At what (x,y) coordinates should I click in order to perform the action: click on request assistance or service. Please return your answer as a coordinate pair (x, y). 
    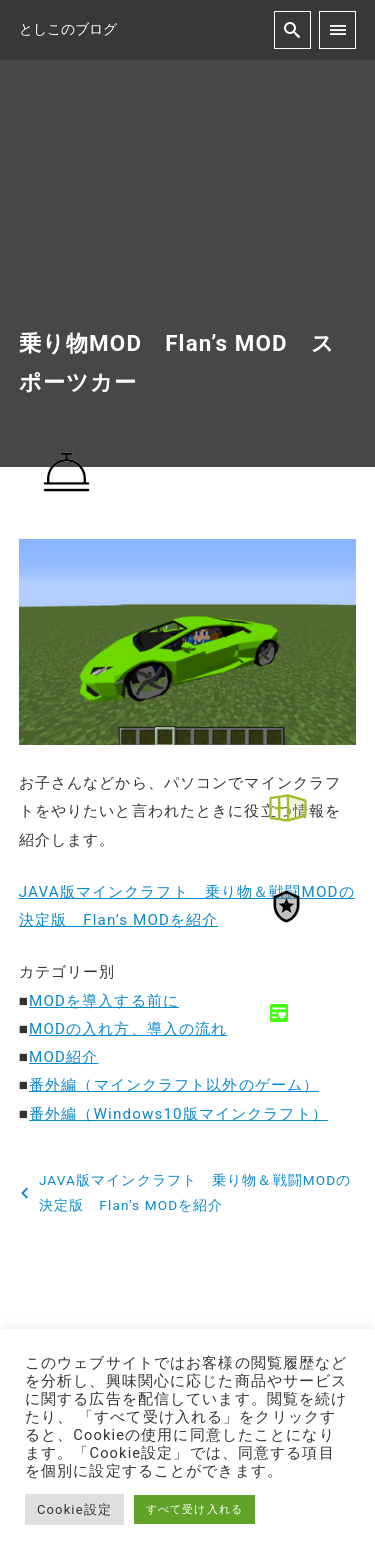
    Looking at the image, I should click on (66, 473).